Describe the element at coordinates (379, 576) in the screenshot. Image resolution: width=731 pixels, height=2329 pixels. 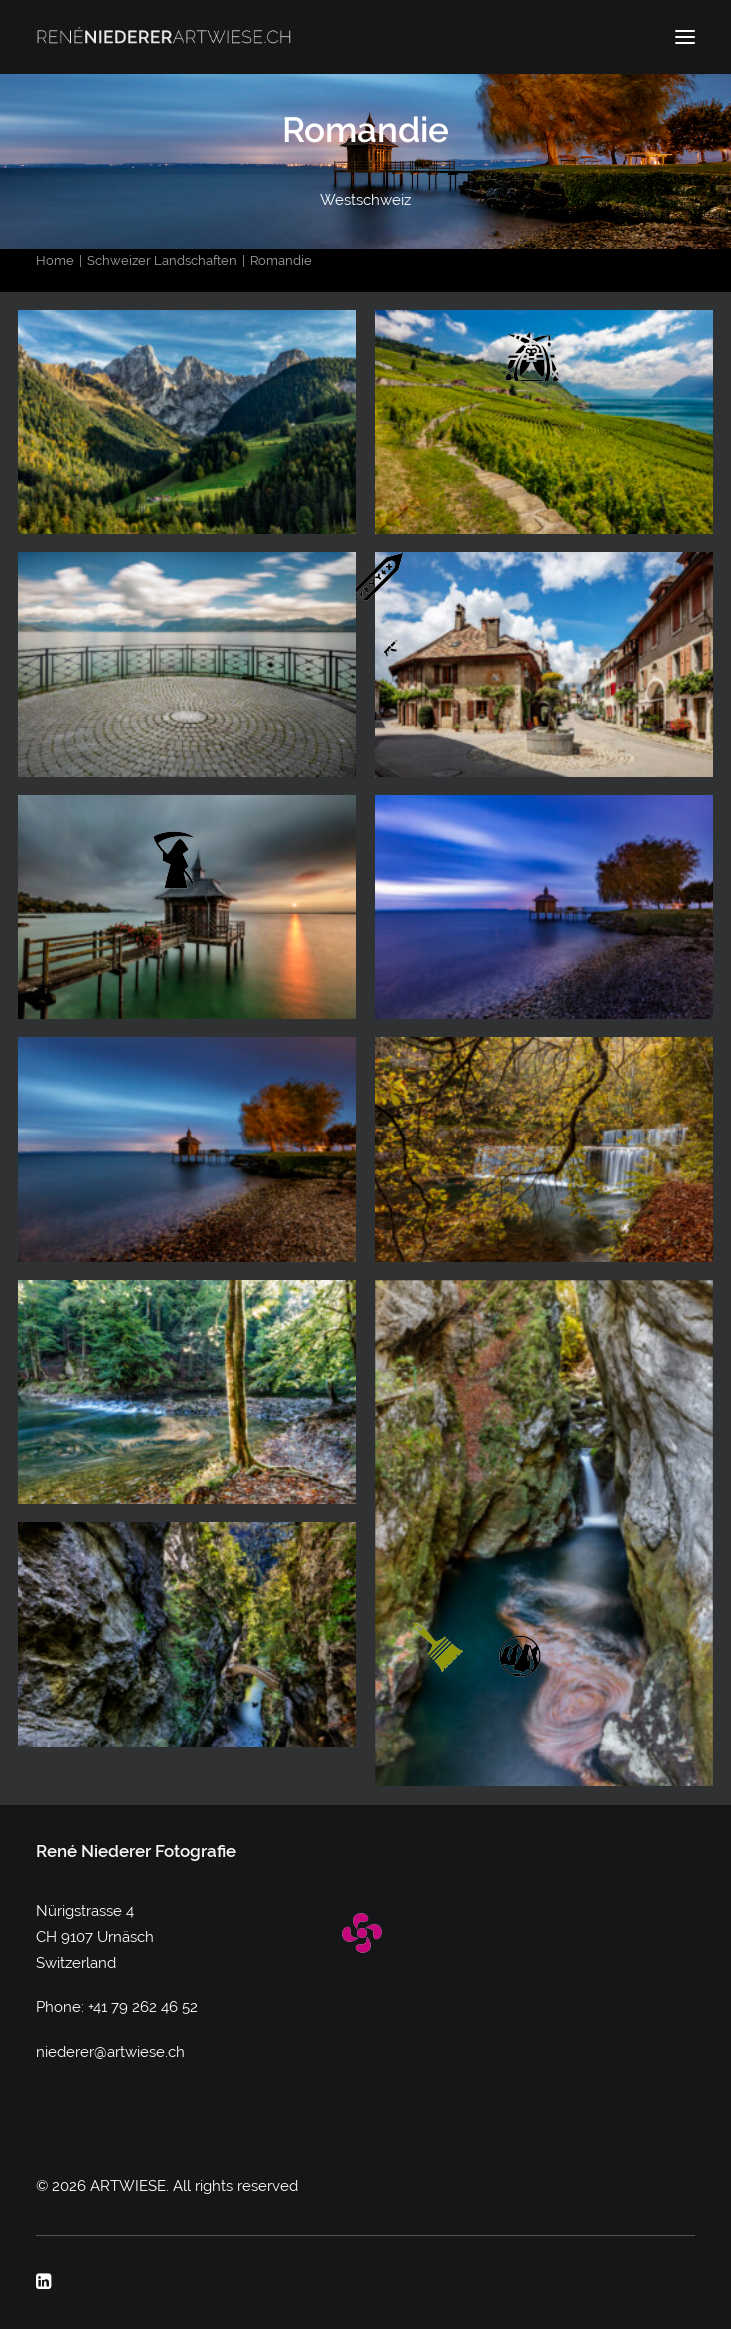
I see `equip a magical or enchanted weapon` at that location.